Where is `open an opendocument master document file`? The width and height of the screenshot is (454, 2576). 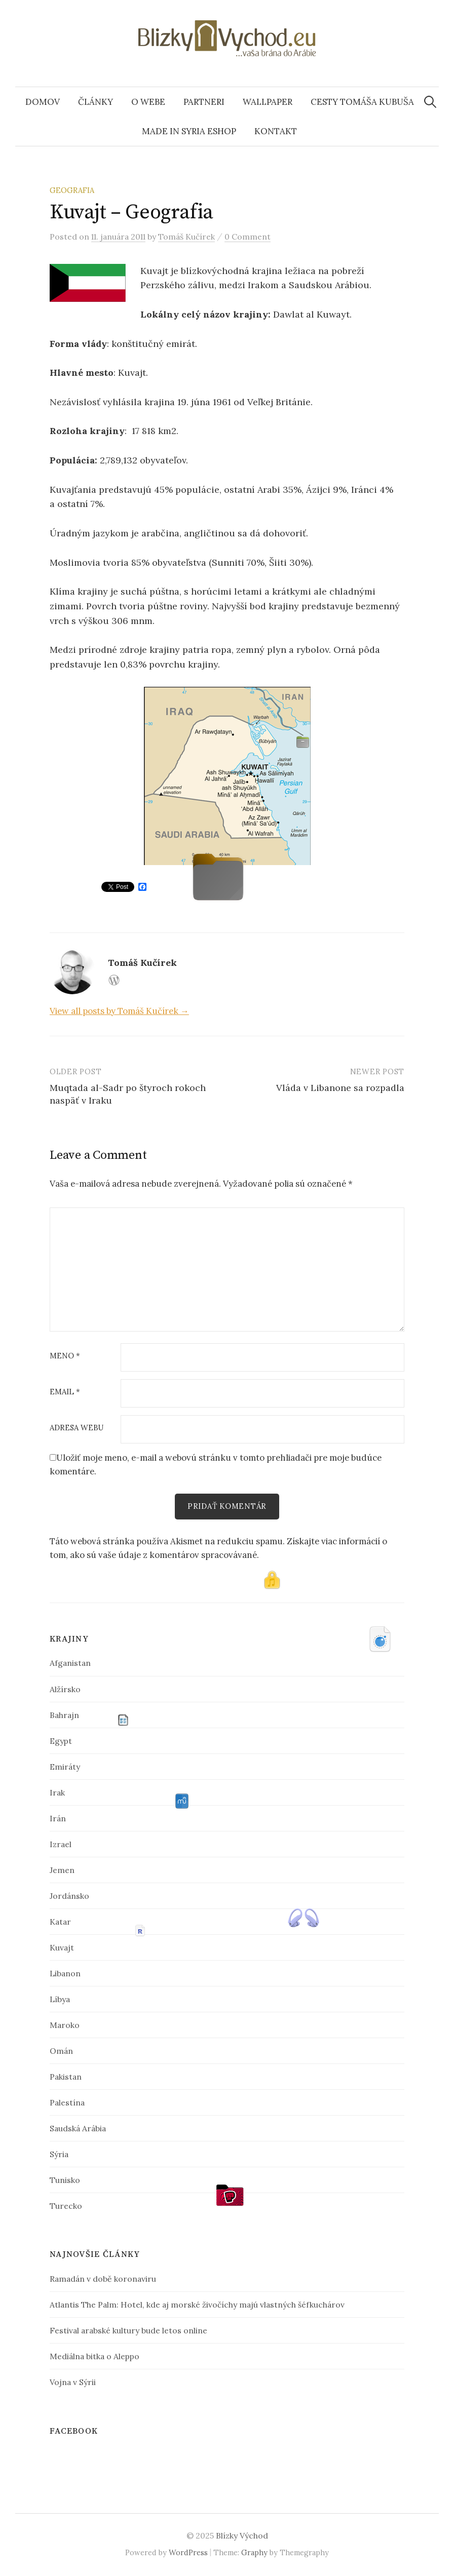
open an opendocument master document file is located at coordinates (123, 1720).